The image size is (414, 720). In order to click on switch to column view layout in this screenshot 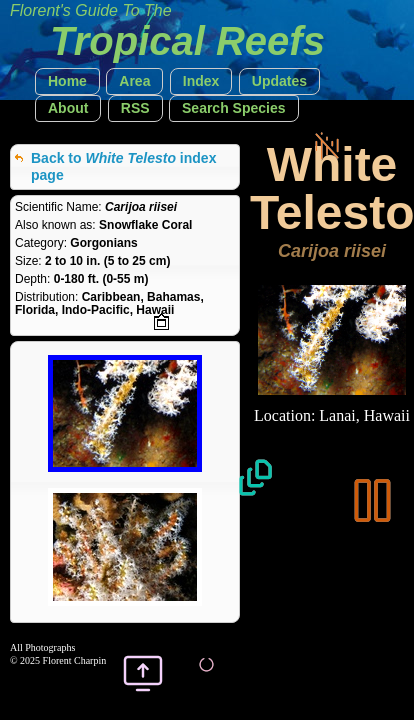, I will do `click(372, 500)`.